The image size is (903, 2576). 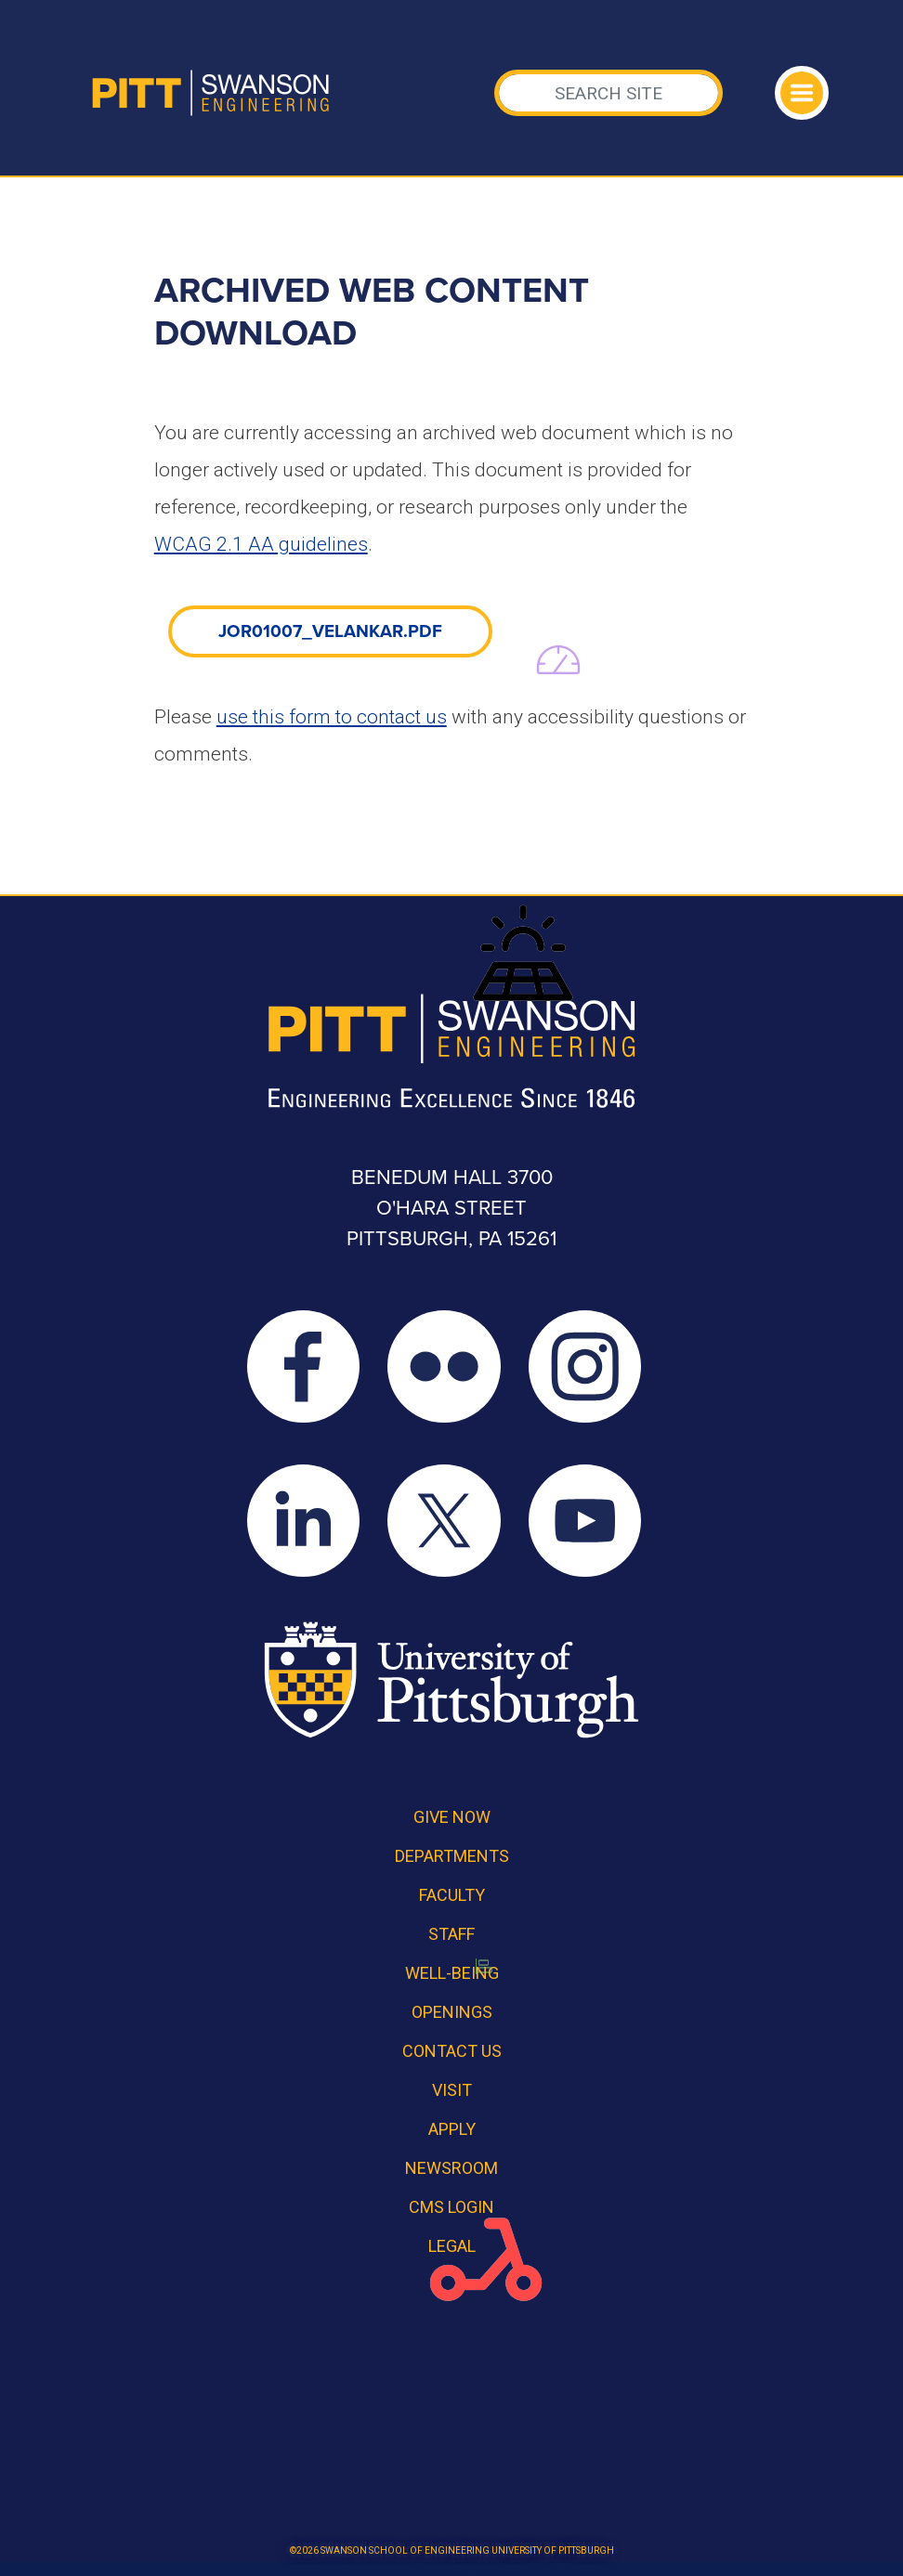 What do you see at coordinates (486, 2263) in the screenshot?
I see `select scooter as transportation mode` at bounding box center [486, 2263].